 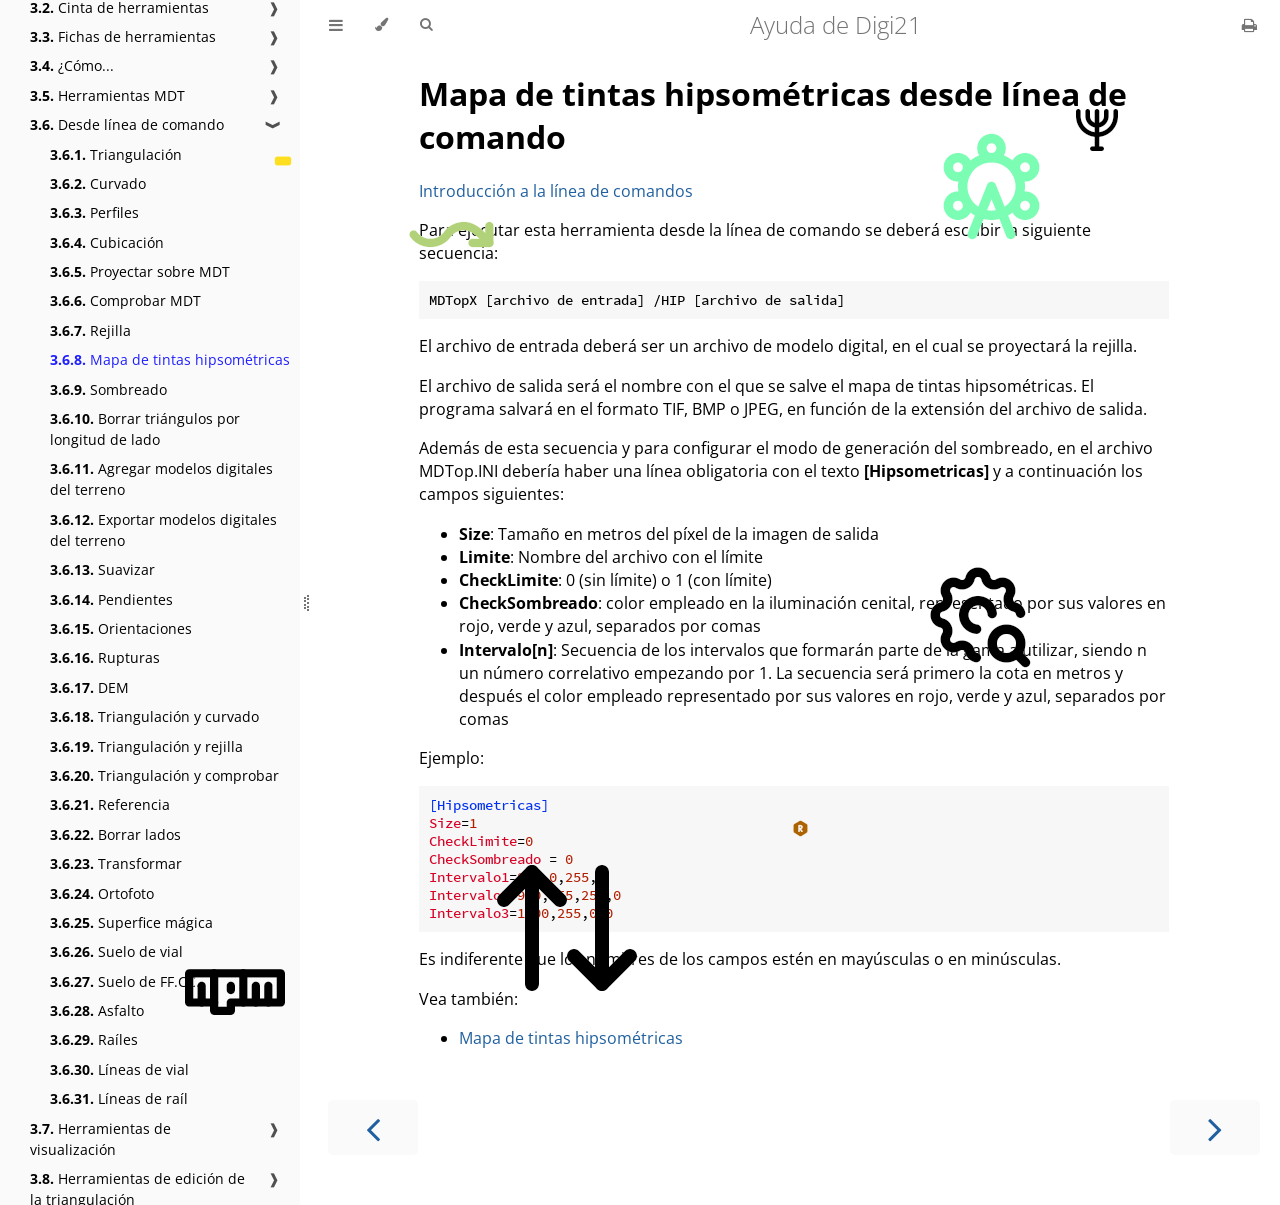 What do you see at coordinates (991, 186) in the screenshot?
I see `view carousel or ferris wheel attraction` at bounding box center [991, 186].